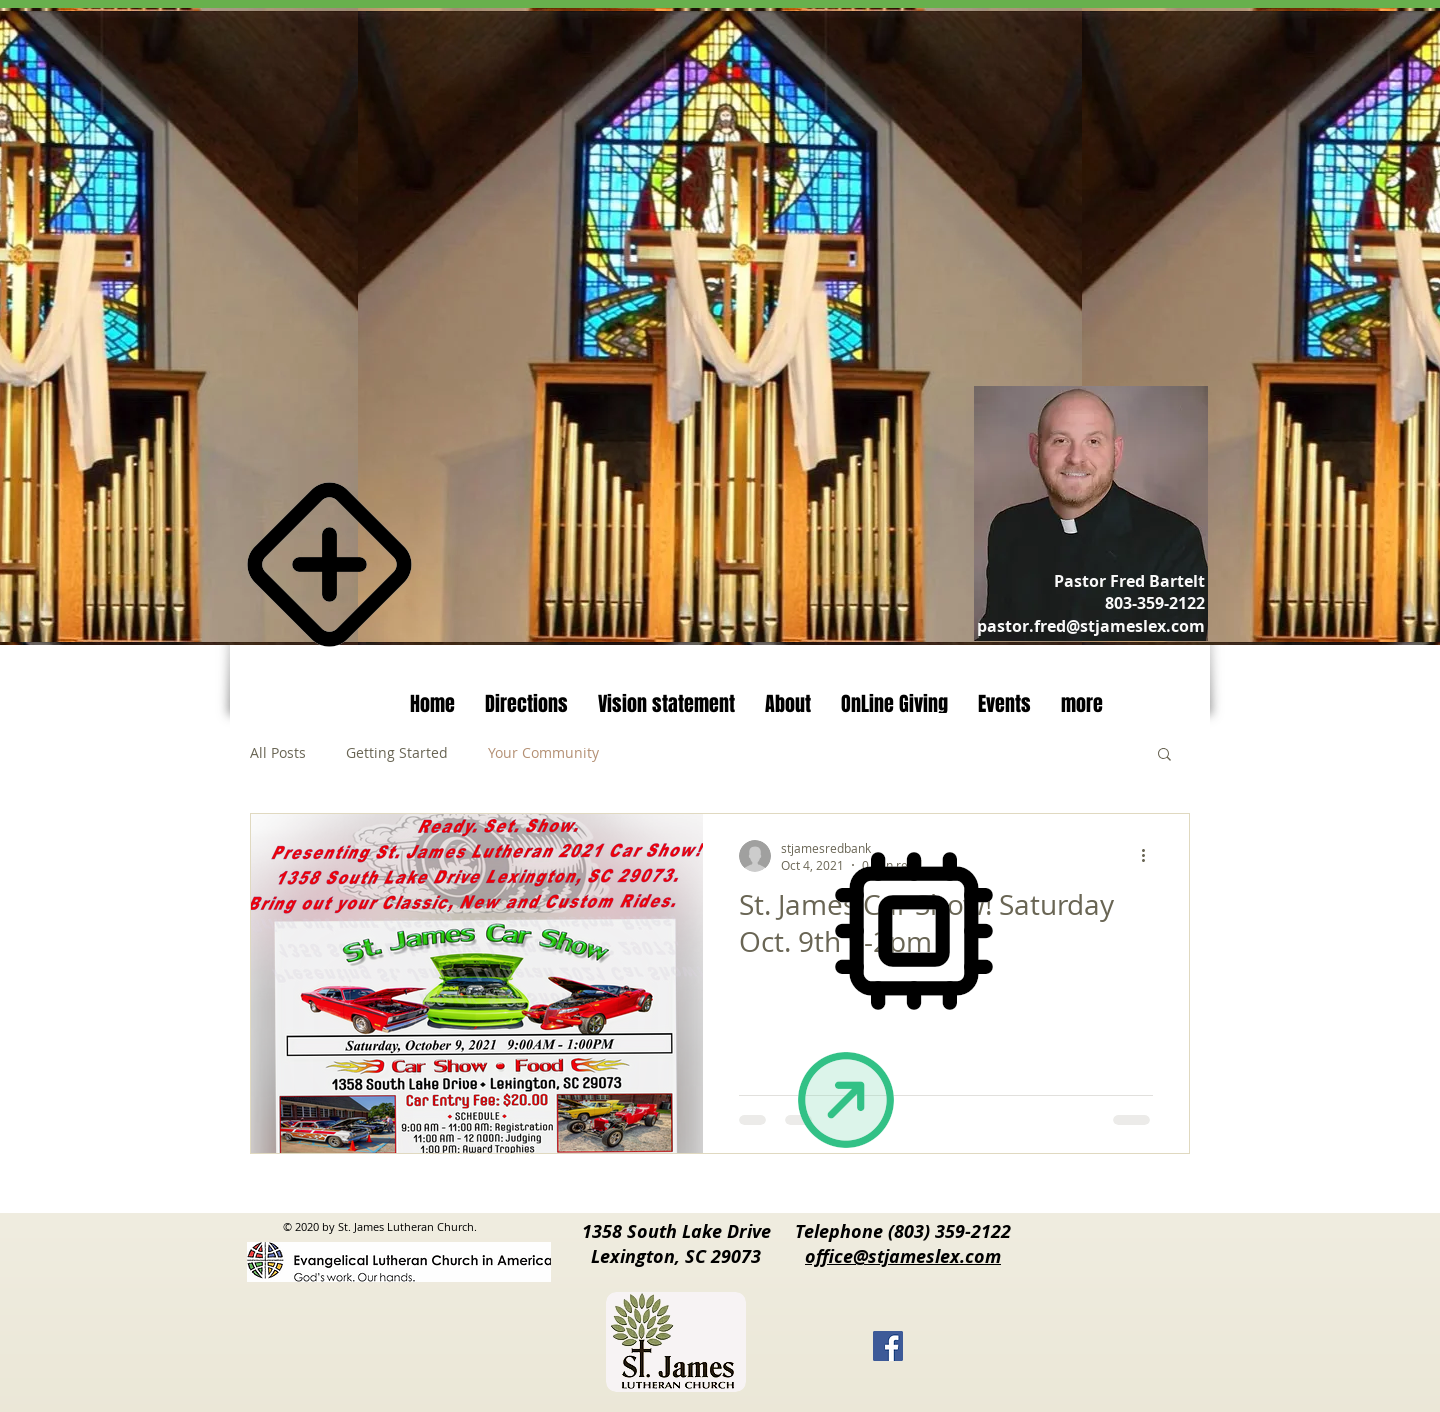 This screenshot has height=1412, width=1440. I want to click on add to favorites or premium collection, so click(329, 564).